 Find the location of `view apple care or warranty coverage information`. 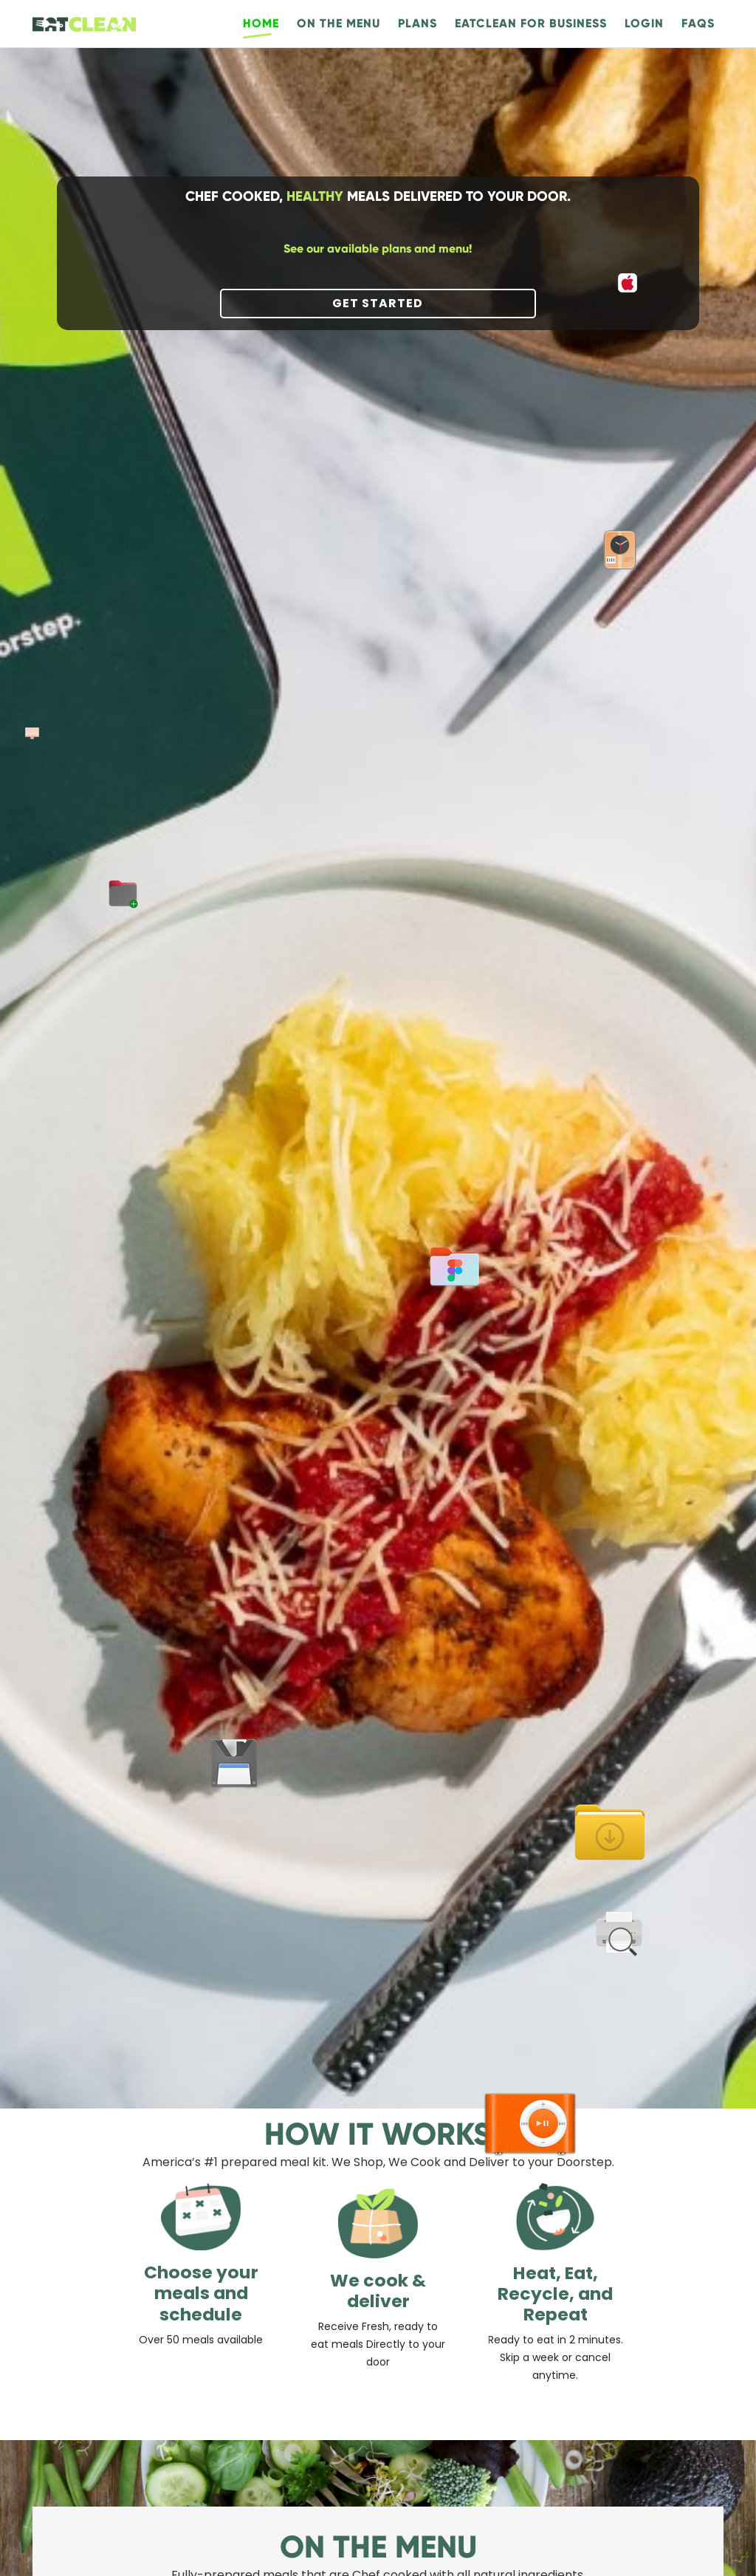

view apple care or warranty coverage information is located at coordinates (628, 283).